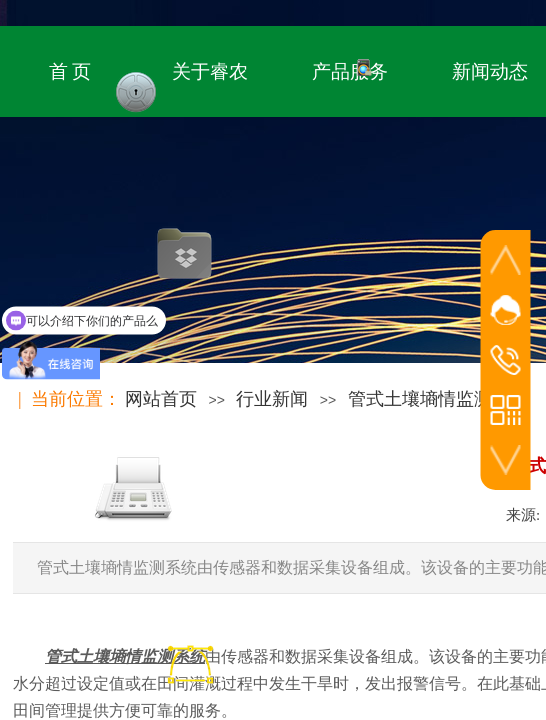 Image resolution: width=546 pixels, height=720 pixels. I want to click on open your dropbox synced folder, so click(184, 253).